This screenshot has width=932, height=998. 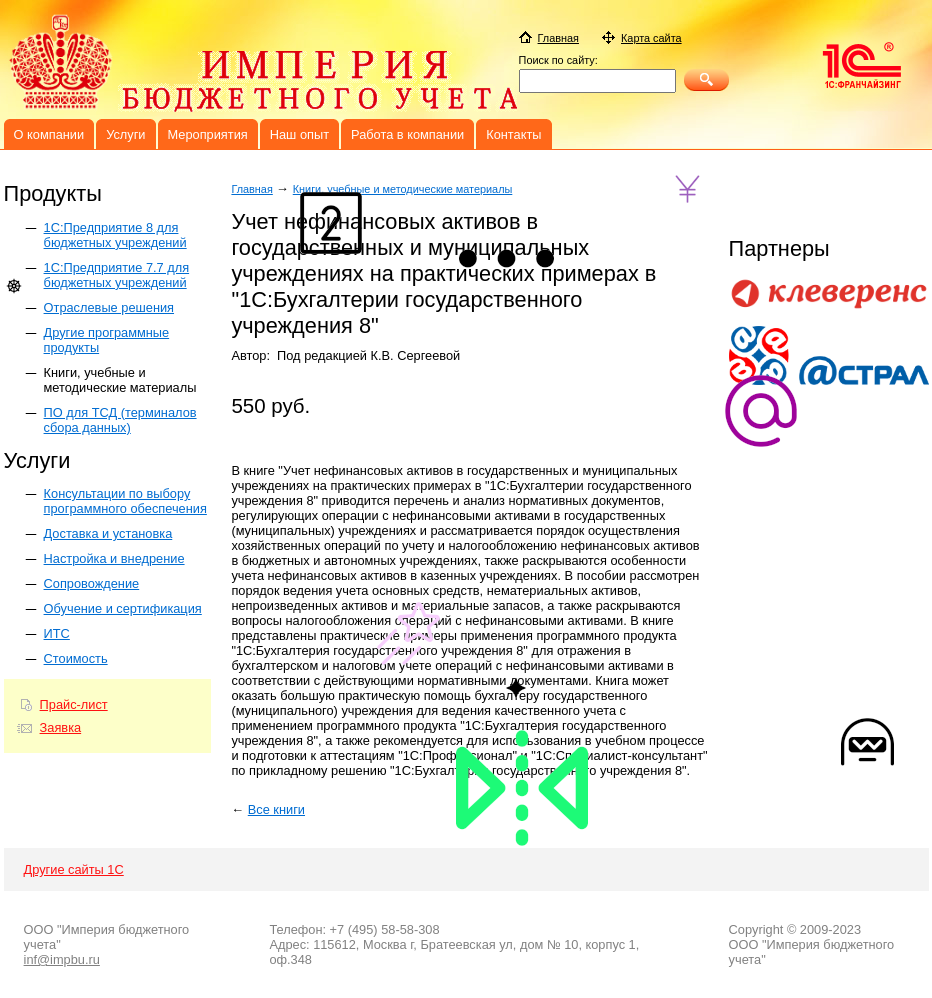 What do you see at coordinates (522, 788) in the screenshot?
I see `mirror or flip content horizontally` at bounding box center [522, 788].